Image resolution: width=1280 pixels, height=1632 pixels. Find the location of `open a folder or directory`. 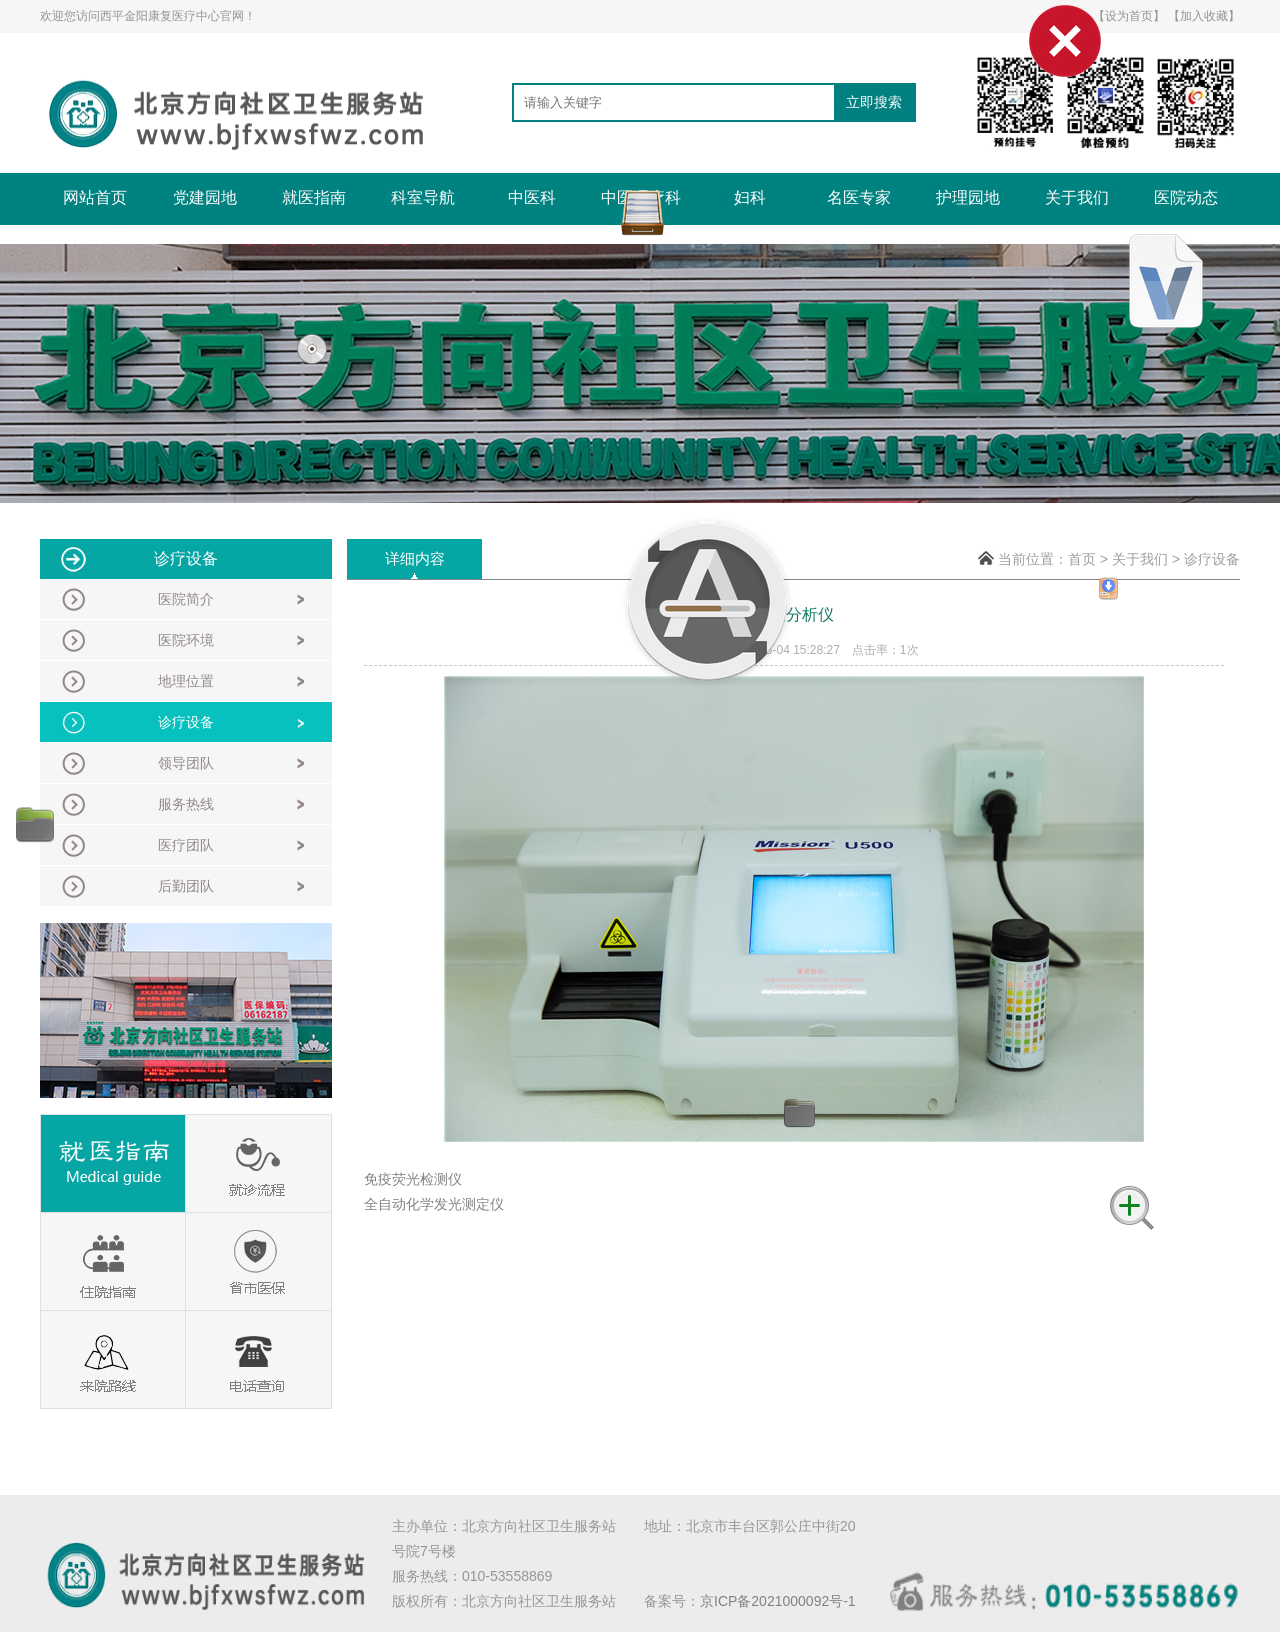

open a folder or directory is located at coordinates (799, 1112).